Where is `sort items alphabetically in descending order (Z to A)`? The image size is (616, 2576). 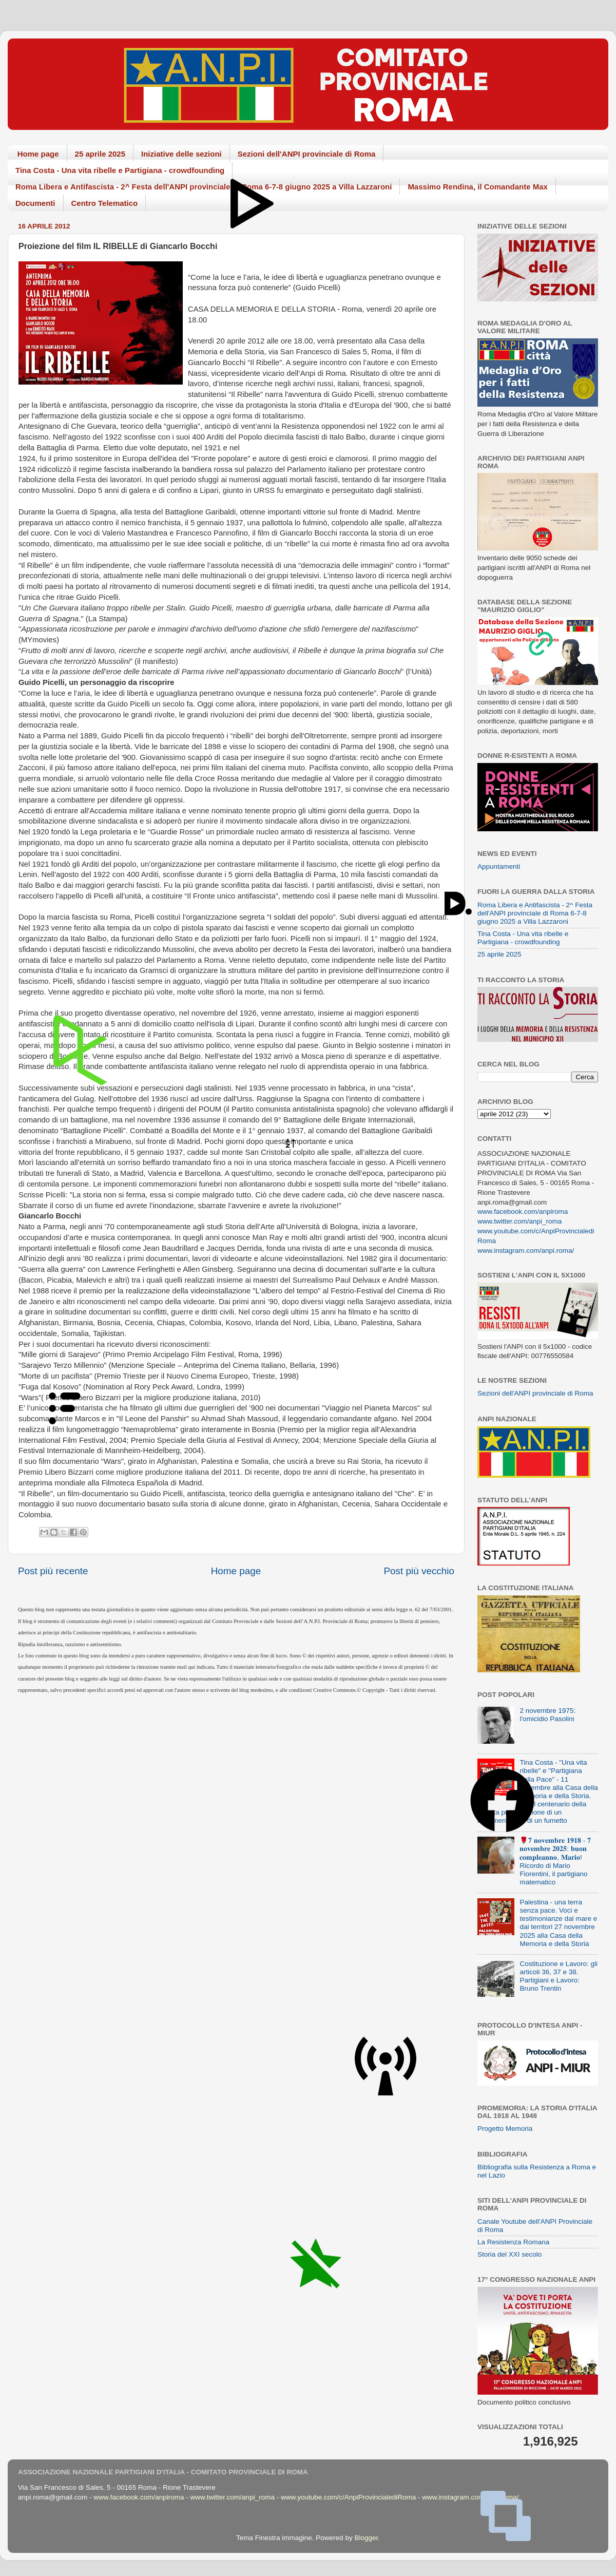 sort items alphabetically in descending order (Z to A) is located at coordinates (290, 1143).